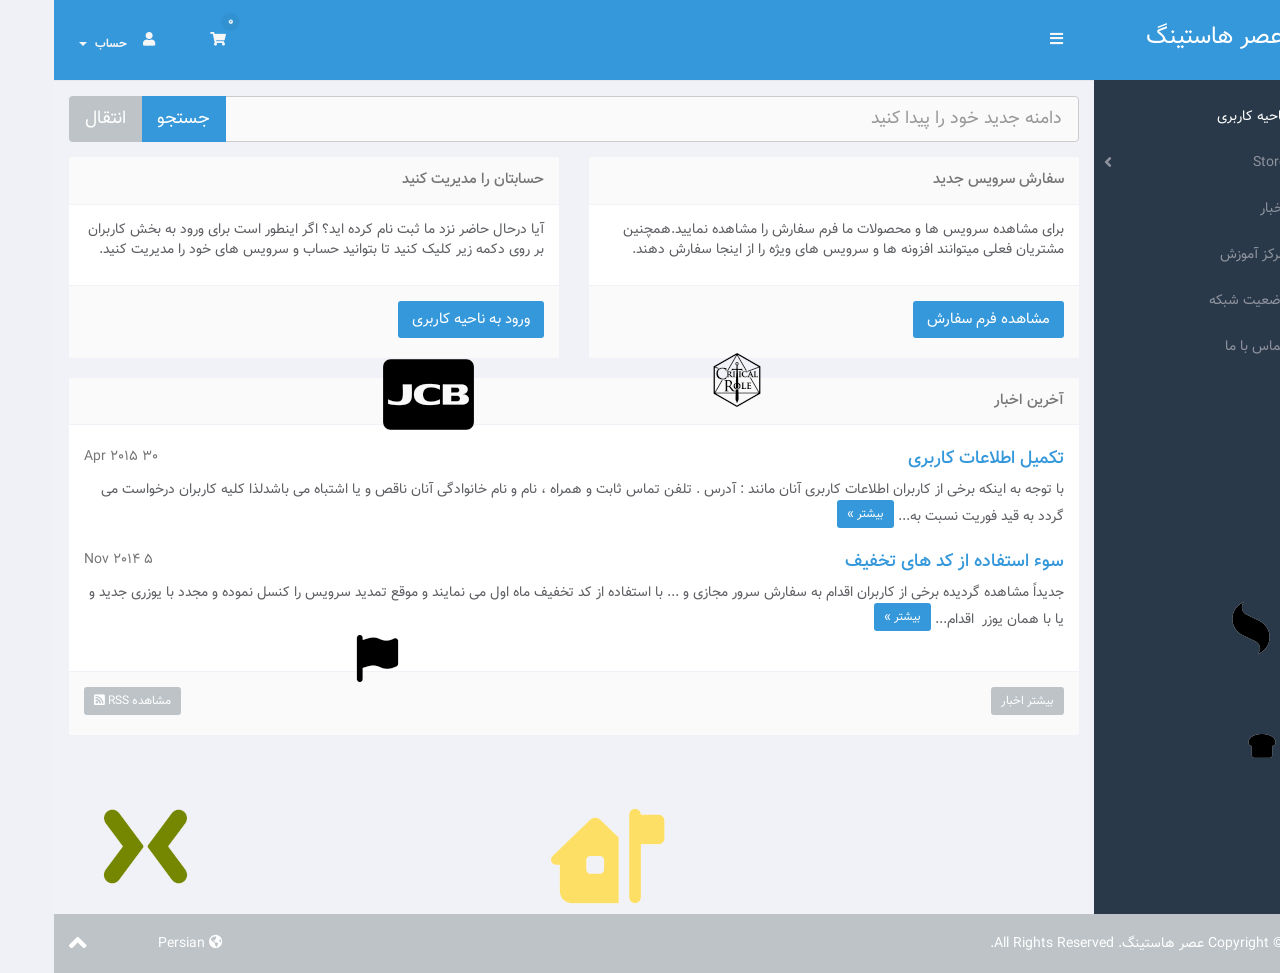 Image resolution: width=1280 pixels, height=973 pixels. What do you see at coordinates (377, 658) in the screenshot?
I see `flag or report content` at bounding box center [377, 658].